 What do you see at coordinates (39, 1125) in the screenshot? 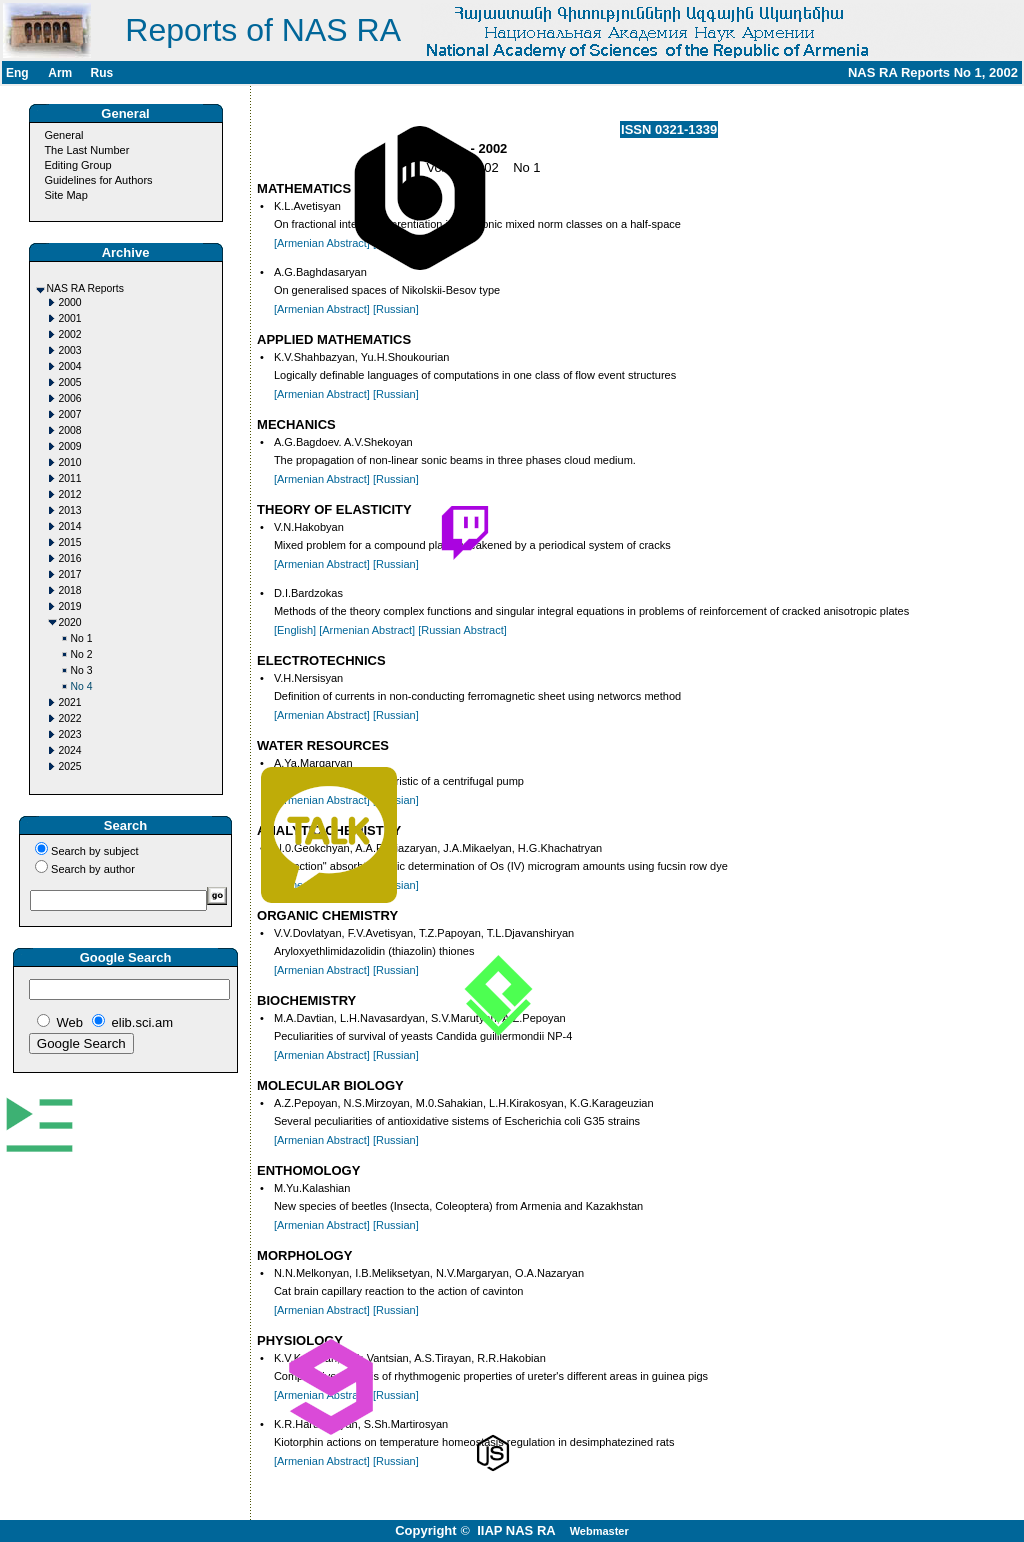
I see `view your playlist` at bounding box center [39, 1125].